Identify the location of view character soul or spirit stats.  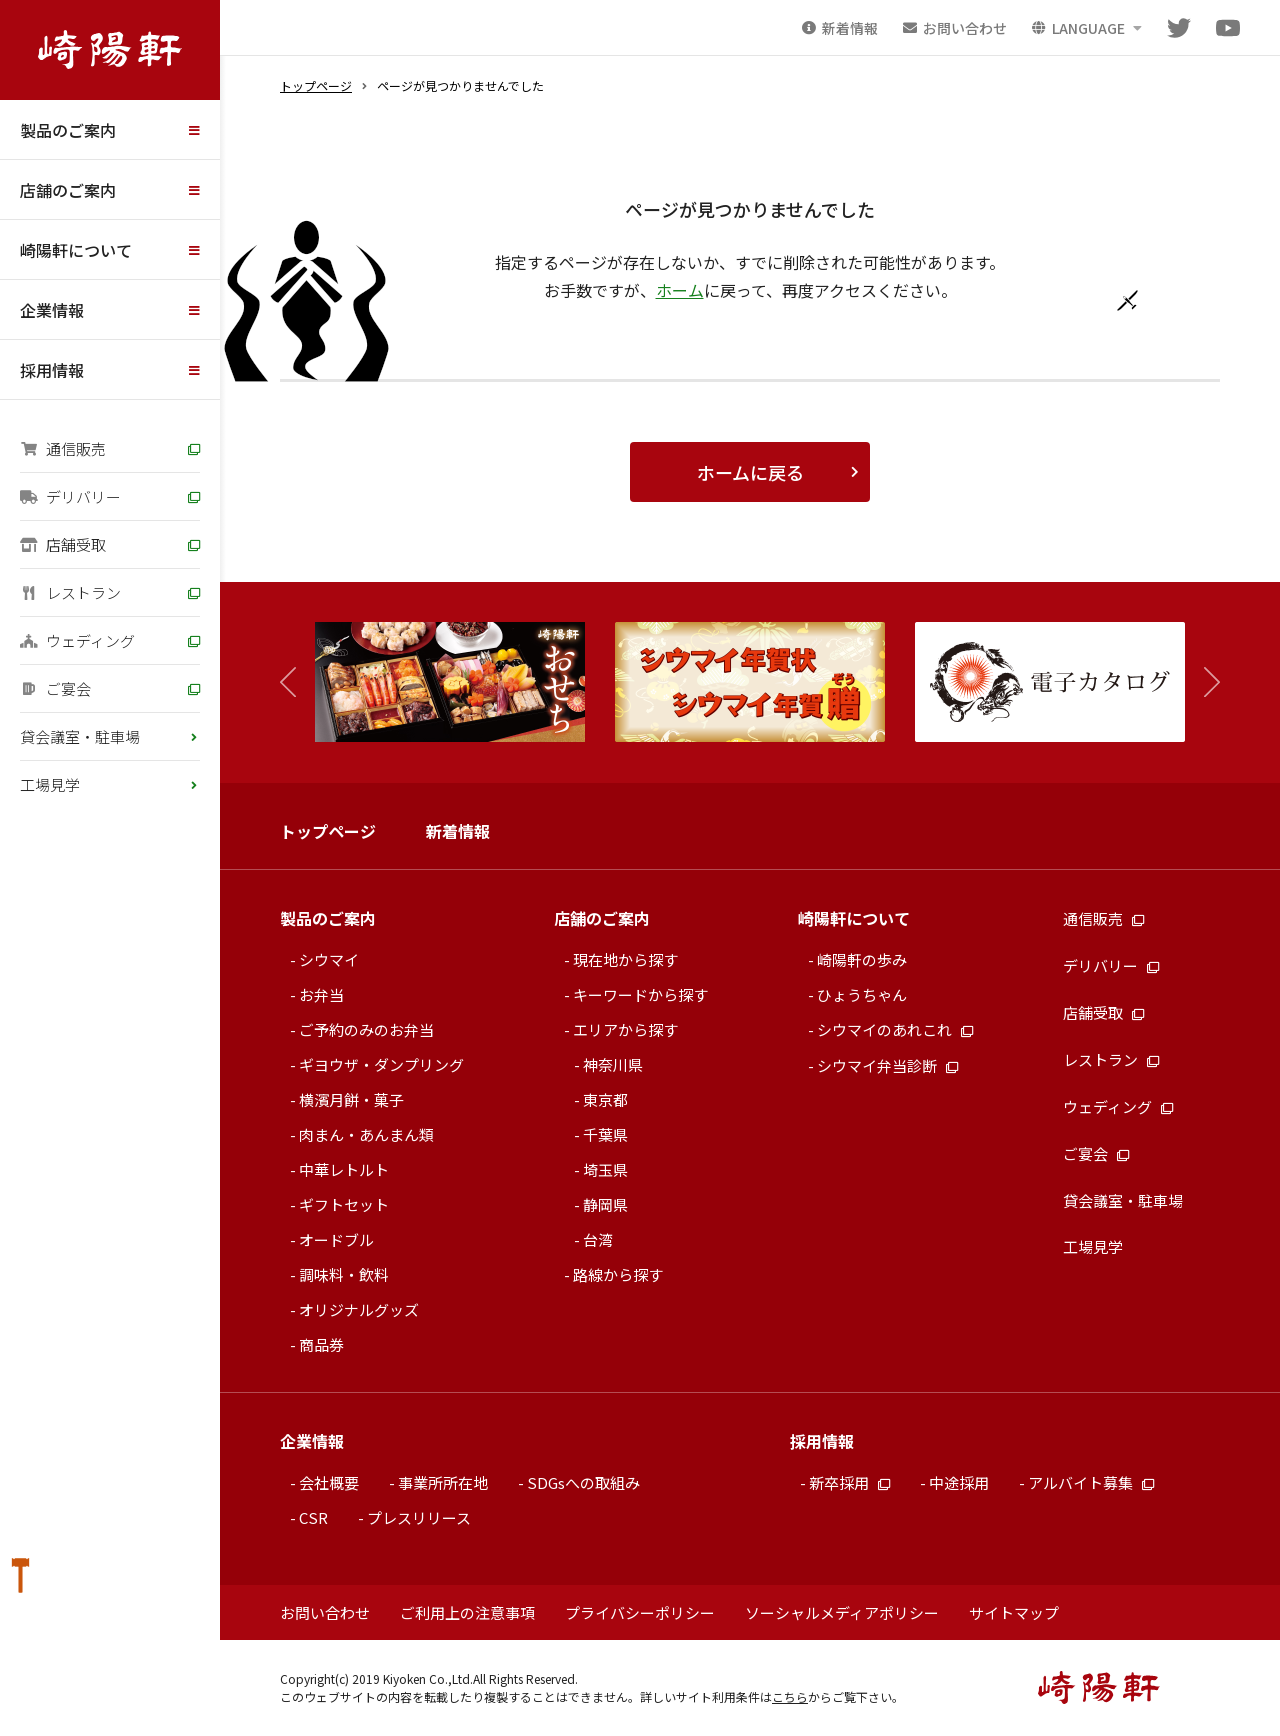
(306, 299).